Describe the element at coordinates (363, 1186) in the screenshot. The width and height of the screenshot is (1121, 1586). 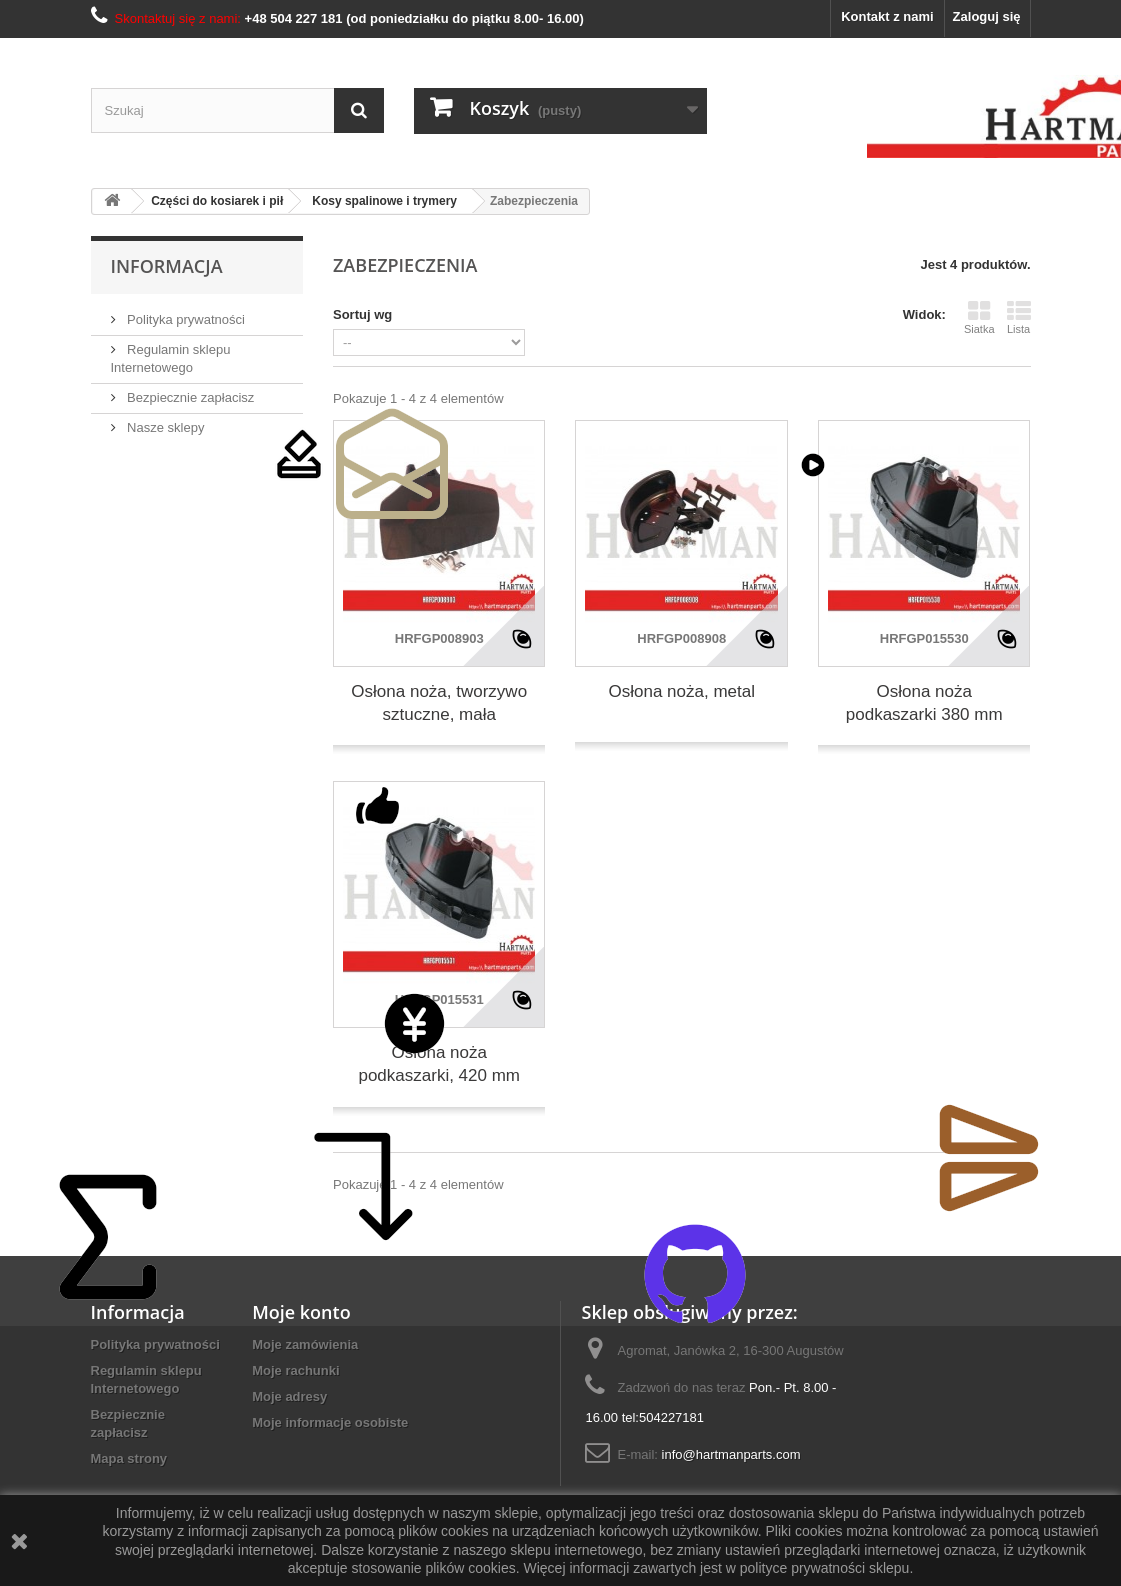
I see `navigate to the next line or section below` at that location.